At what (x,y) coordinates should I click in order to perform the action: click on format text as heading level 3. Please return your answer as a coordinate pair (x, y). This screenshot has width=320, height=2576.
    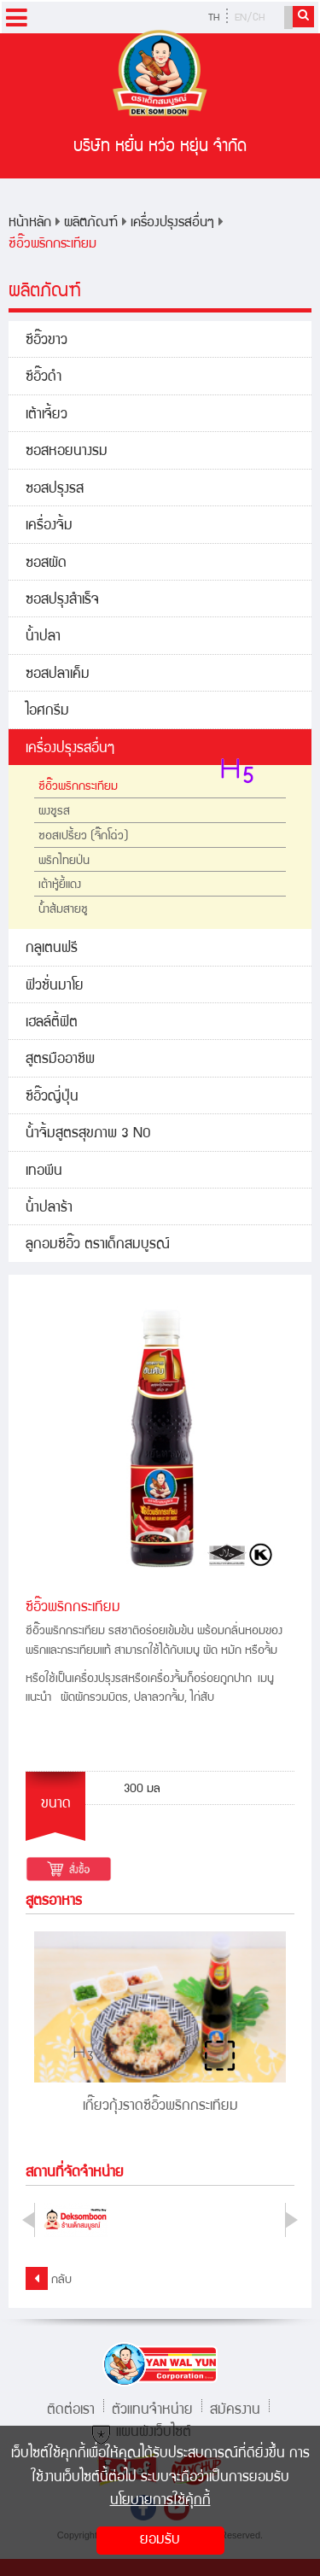
    Looking at the image, I should click on (82, 2053).